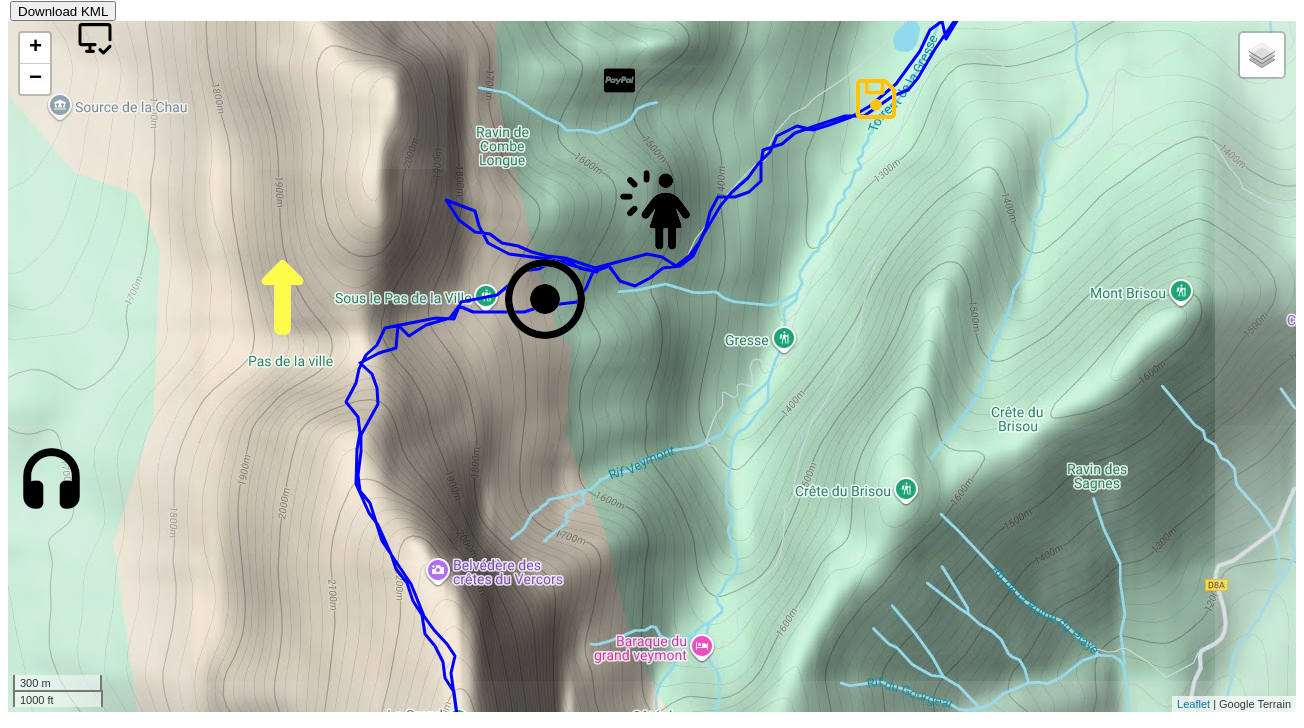 This screenshot has width=1304, height=728. I want to click on select this option (radio button), so click(545, 299).